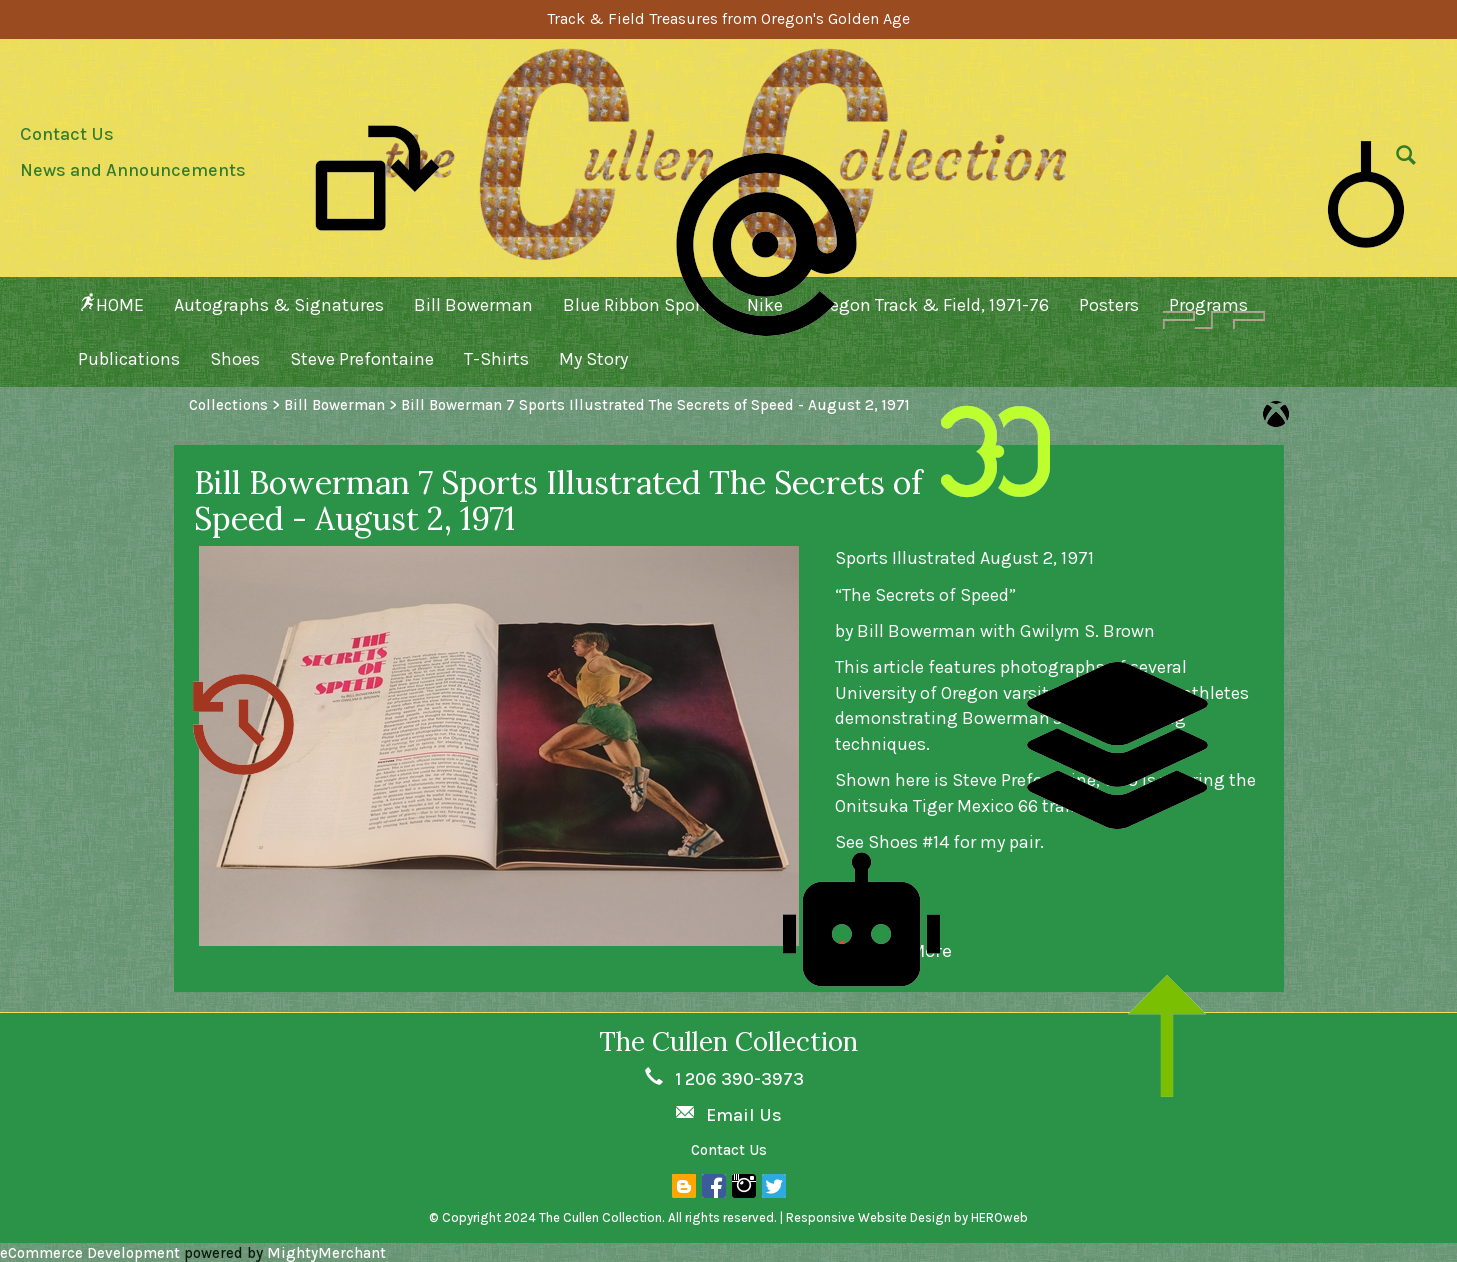  Describe the element at coordinates (995, 451) in the screenshot. I see `visit the 30 seconds of code website` at that location.